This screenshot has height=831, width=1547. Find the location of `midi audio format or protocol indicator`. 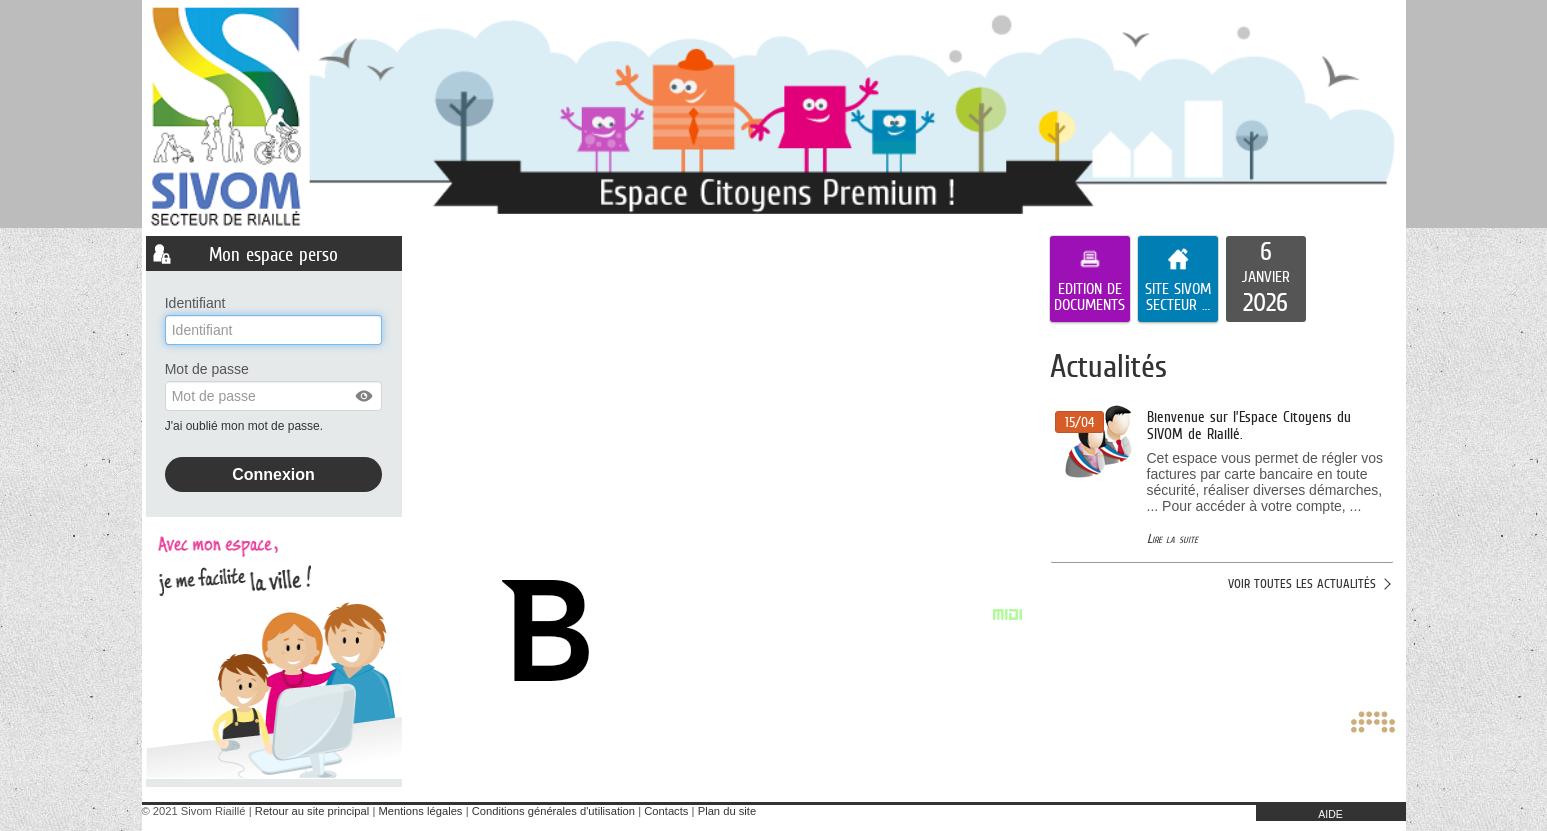

midi audio format or protocol indicator is located at coordinates (1007, 614).